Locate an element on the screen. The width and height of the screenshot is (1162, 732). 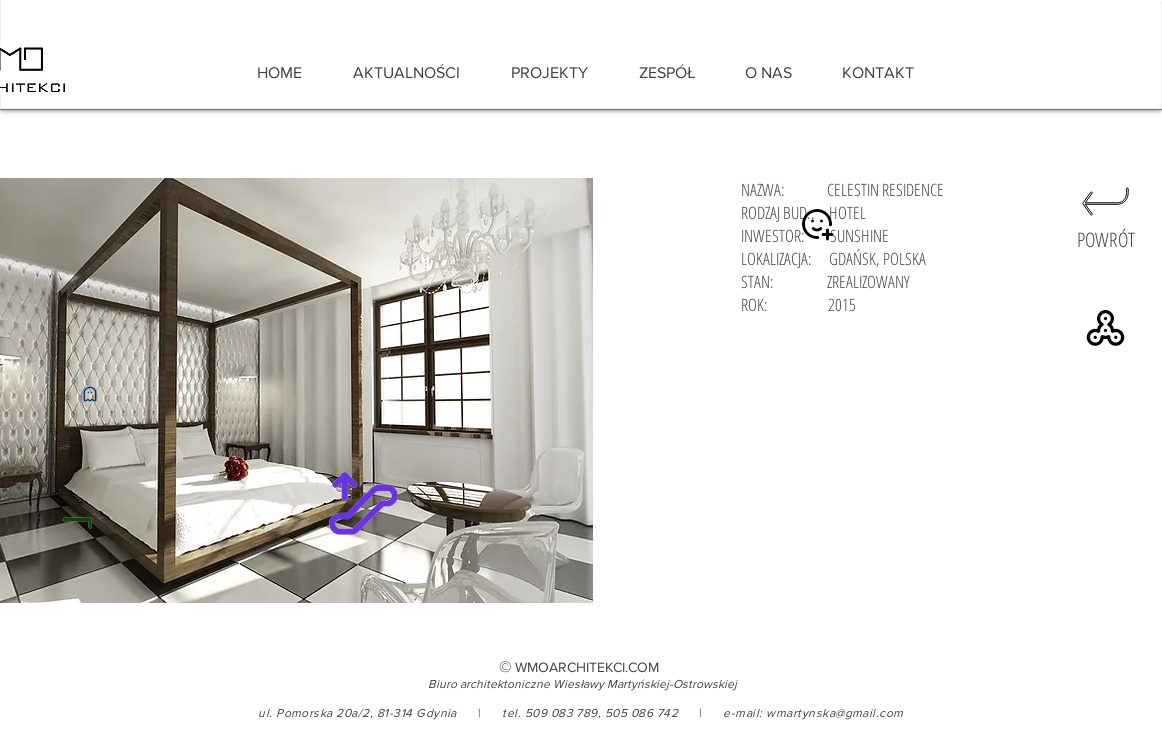
add a new emoji reaction is located at coordinates (817, 224).